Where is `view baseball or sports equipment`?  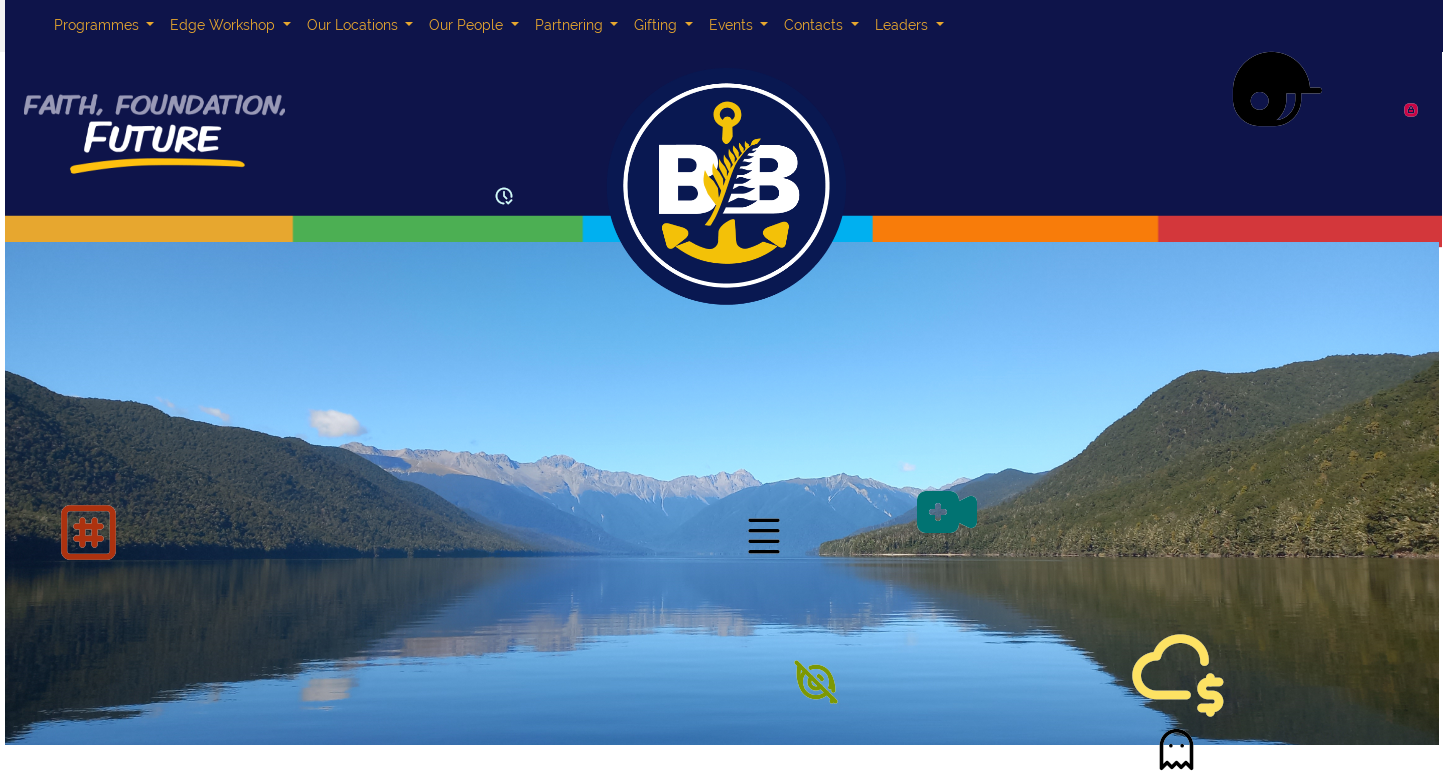 view baseball or sports equipment is located at coordinates (1274, 90).